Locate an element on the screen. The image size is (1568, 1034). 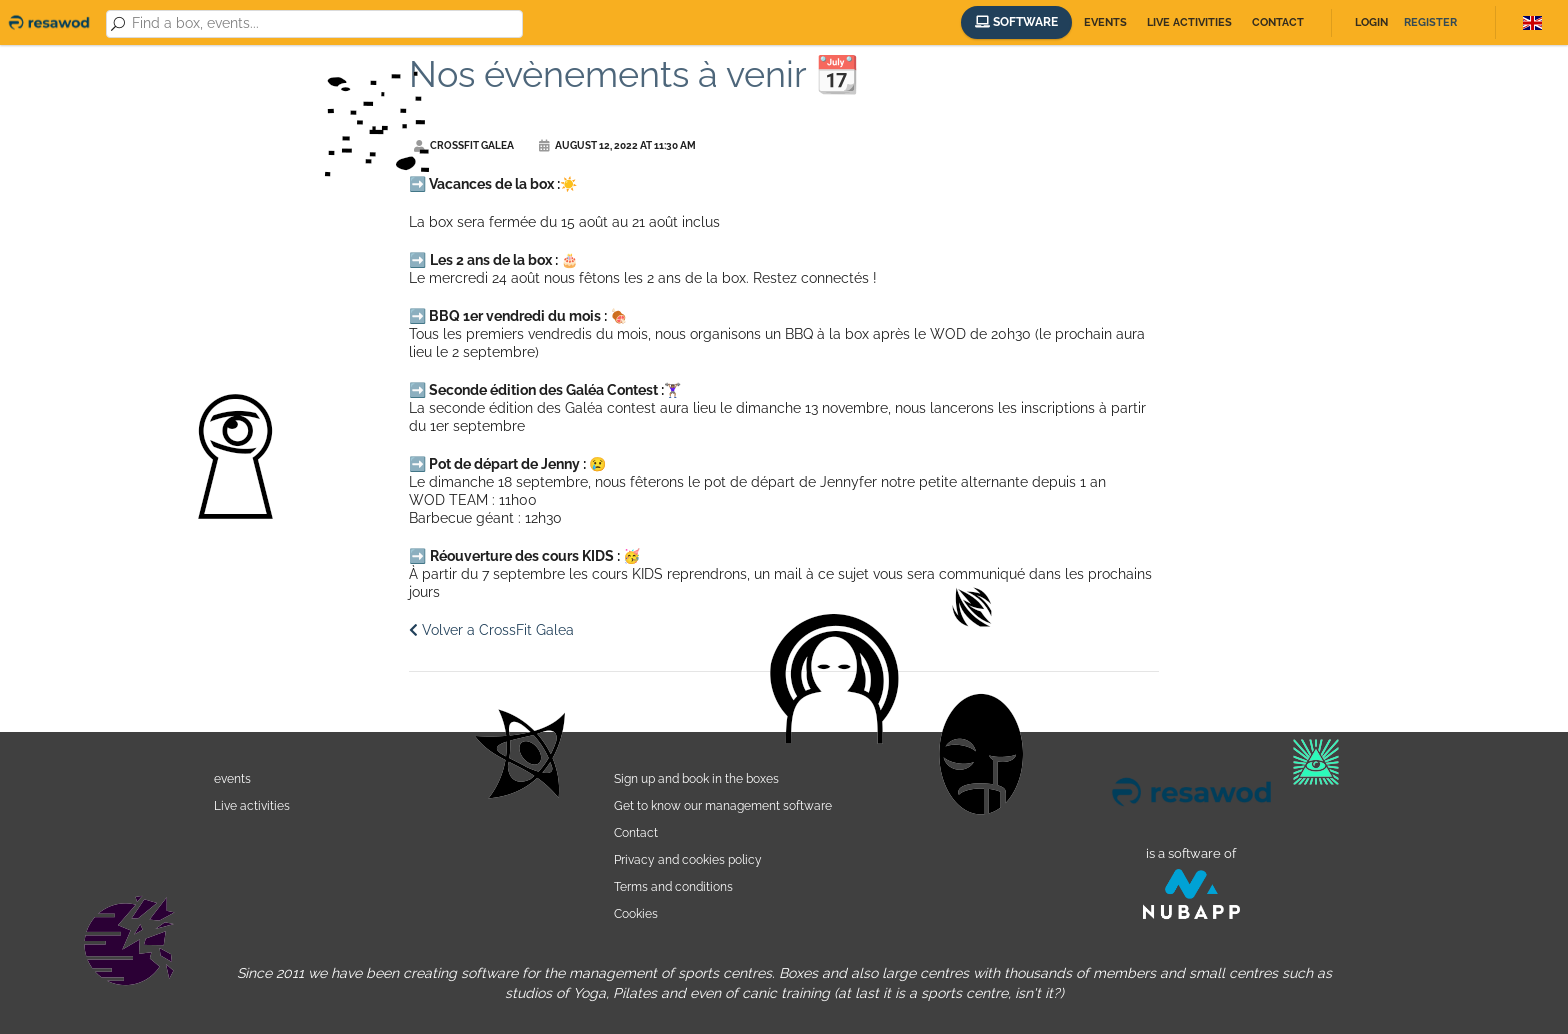
indicates visibility or surveillance mode enabled is located at coordinates (1316, 762).